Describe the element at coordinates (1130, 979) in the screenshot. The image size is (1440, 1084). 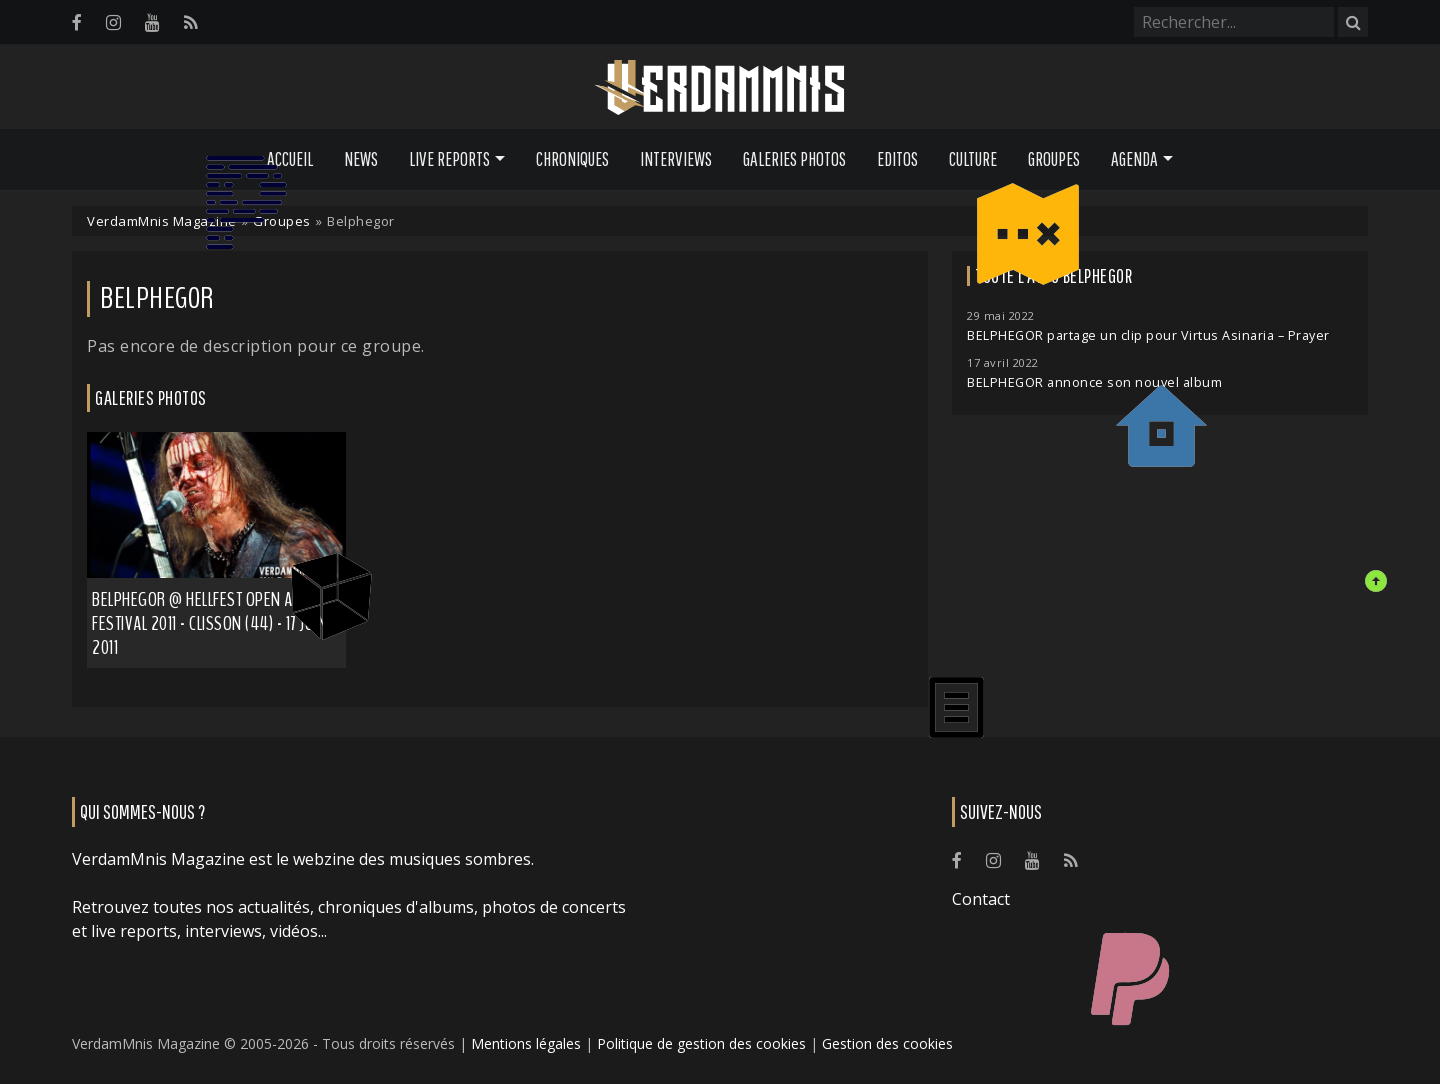
I see `pay with PayPal` at that location.